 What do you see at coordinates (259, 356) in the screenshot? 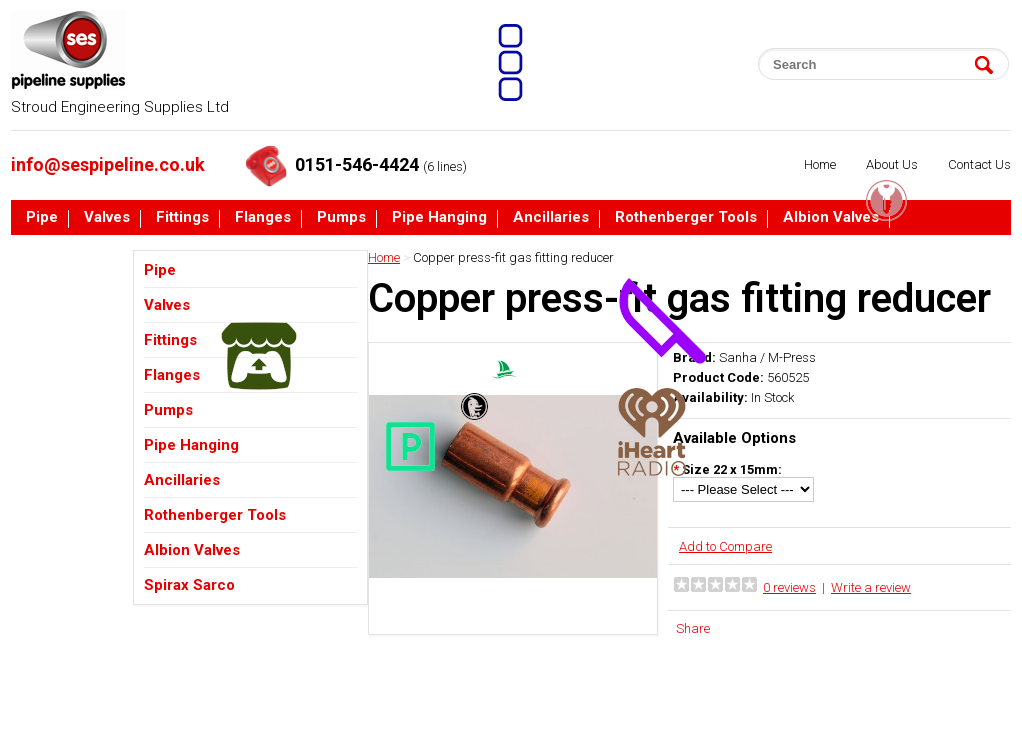
I see `visit itch.io indie game marketplace` at bounding box center [259, 356].